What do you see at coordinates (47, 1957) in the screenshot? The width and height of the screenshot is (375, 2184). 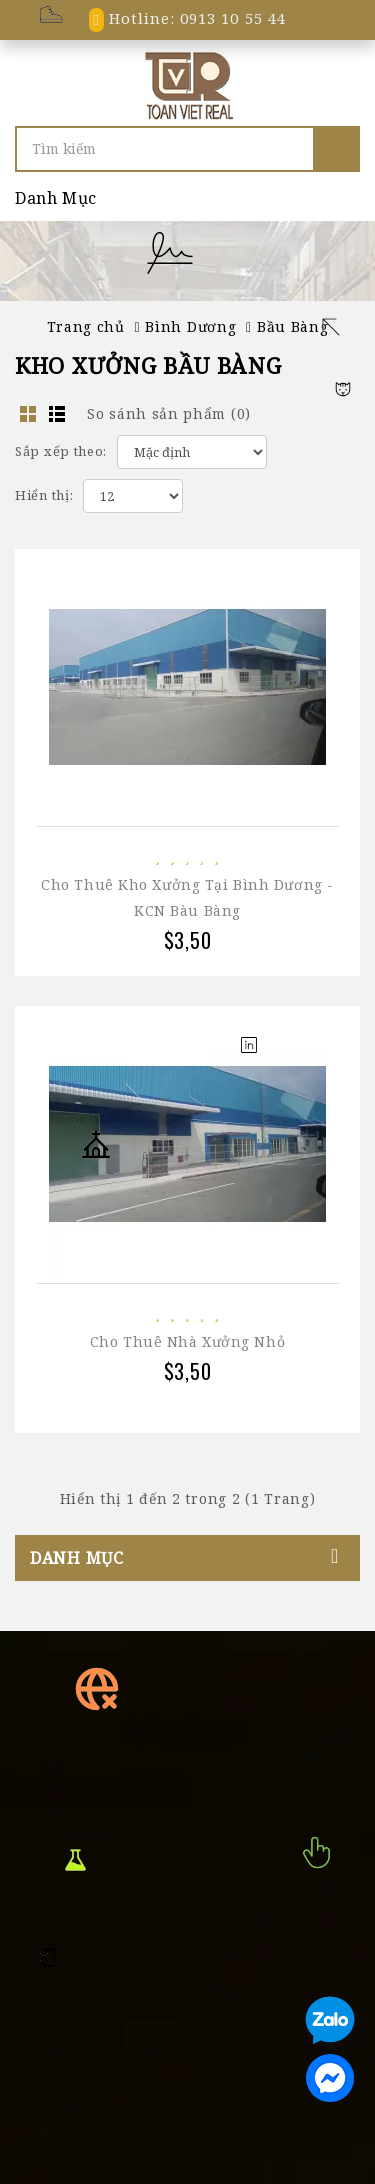 I see `disconnect or unlink a mobile device` at bounding box center [47, 1957].